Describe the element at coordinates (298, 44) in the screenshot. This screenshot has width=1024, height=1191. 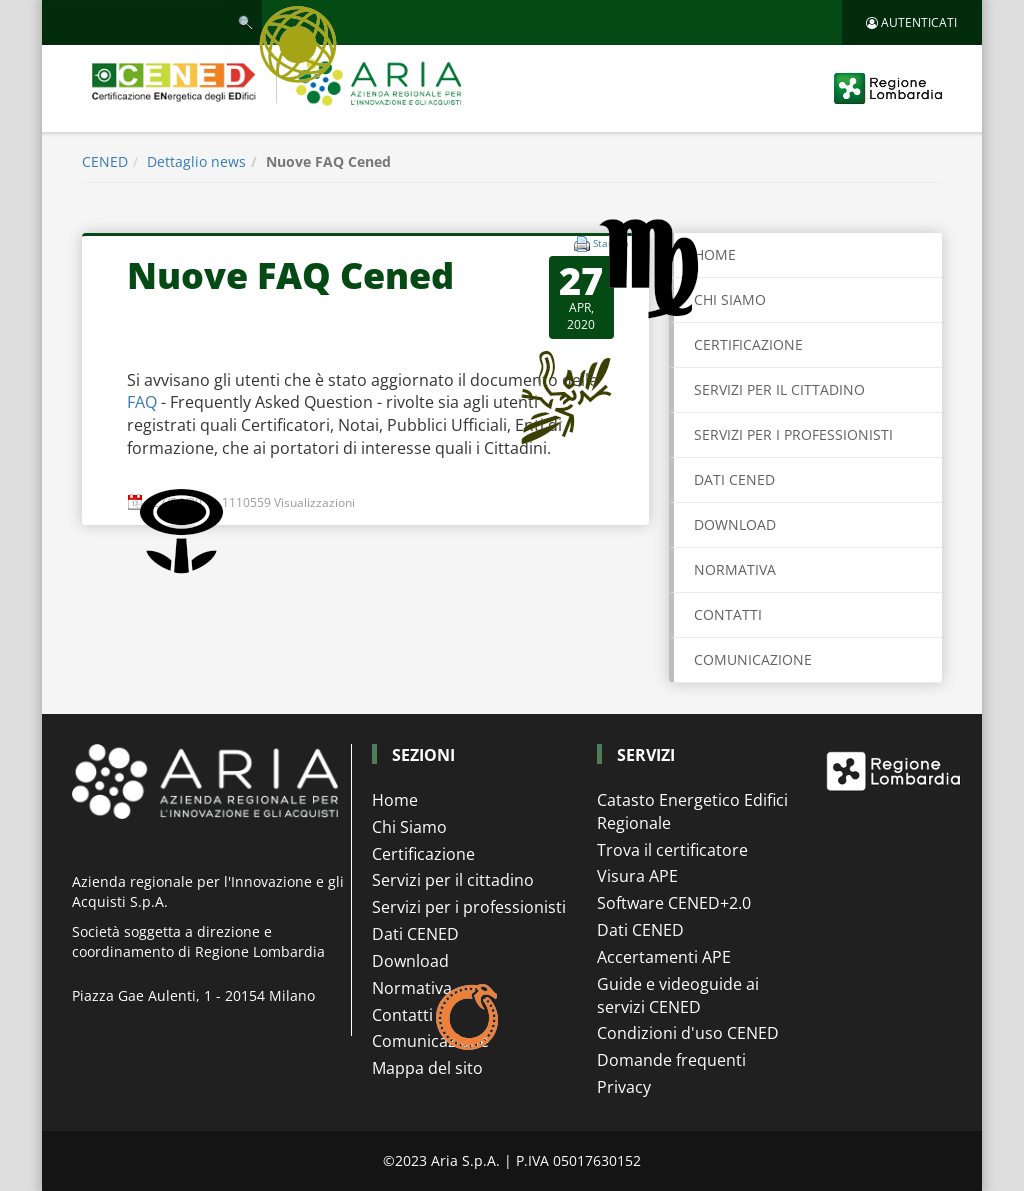
I see `indicates a locked or restricted game item` at that location.